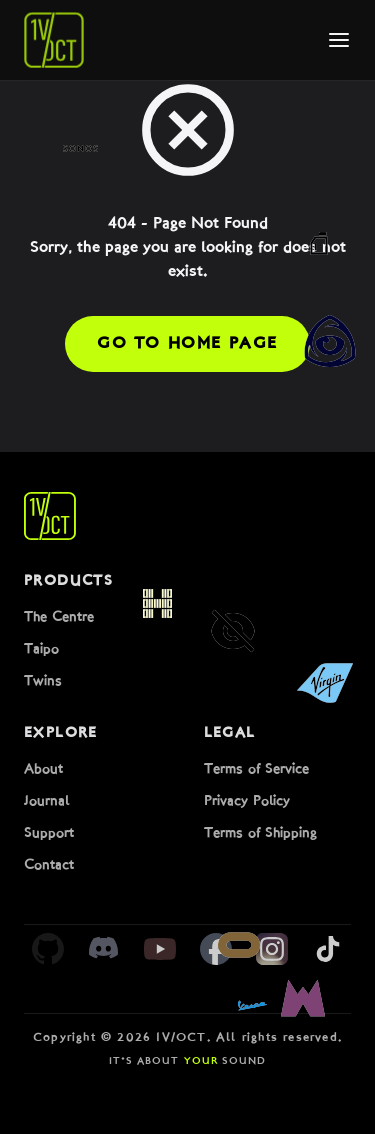 The image size is (375, 1134). Describe the element at coordinates (239, 945) in the screenshot. I see `open Oculus VR app or settings` at that location.